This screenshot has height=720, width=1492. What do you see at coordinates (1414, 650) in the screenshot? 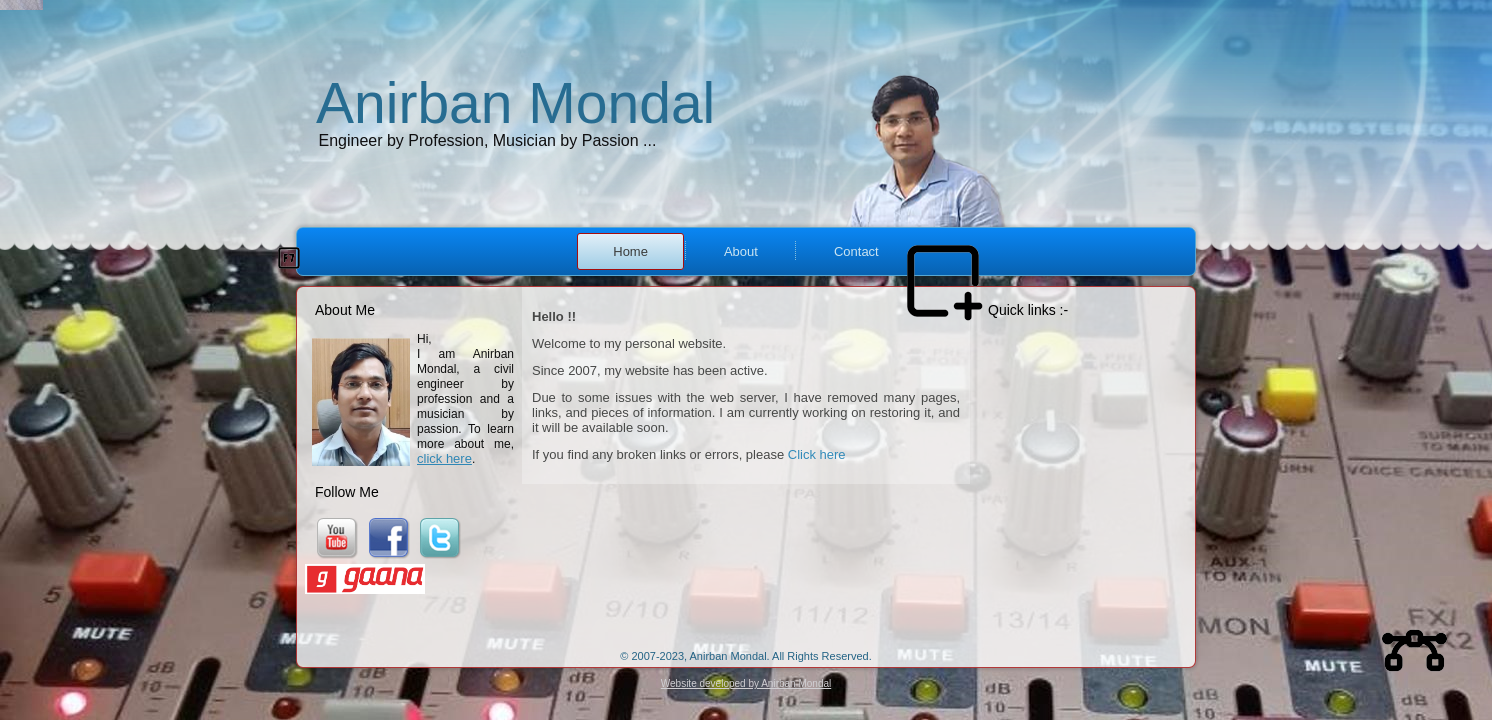
I see `edit vector path with bezier curve handles` at bounding box center [1414, 650].